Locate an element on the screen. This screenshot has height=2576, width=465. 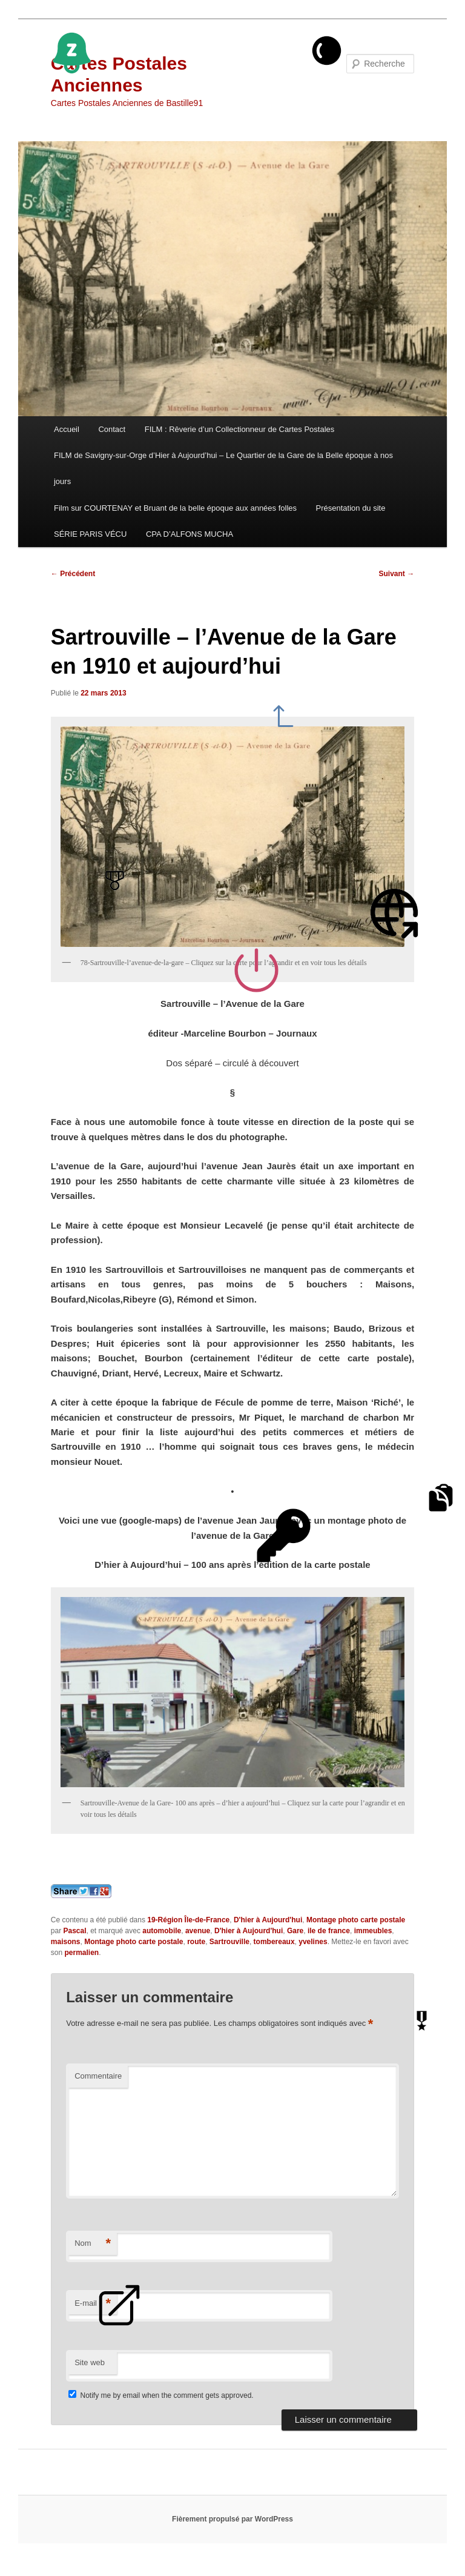
view achievements or awards is located at coordinates (421, 2020).